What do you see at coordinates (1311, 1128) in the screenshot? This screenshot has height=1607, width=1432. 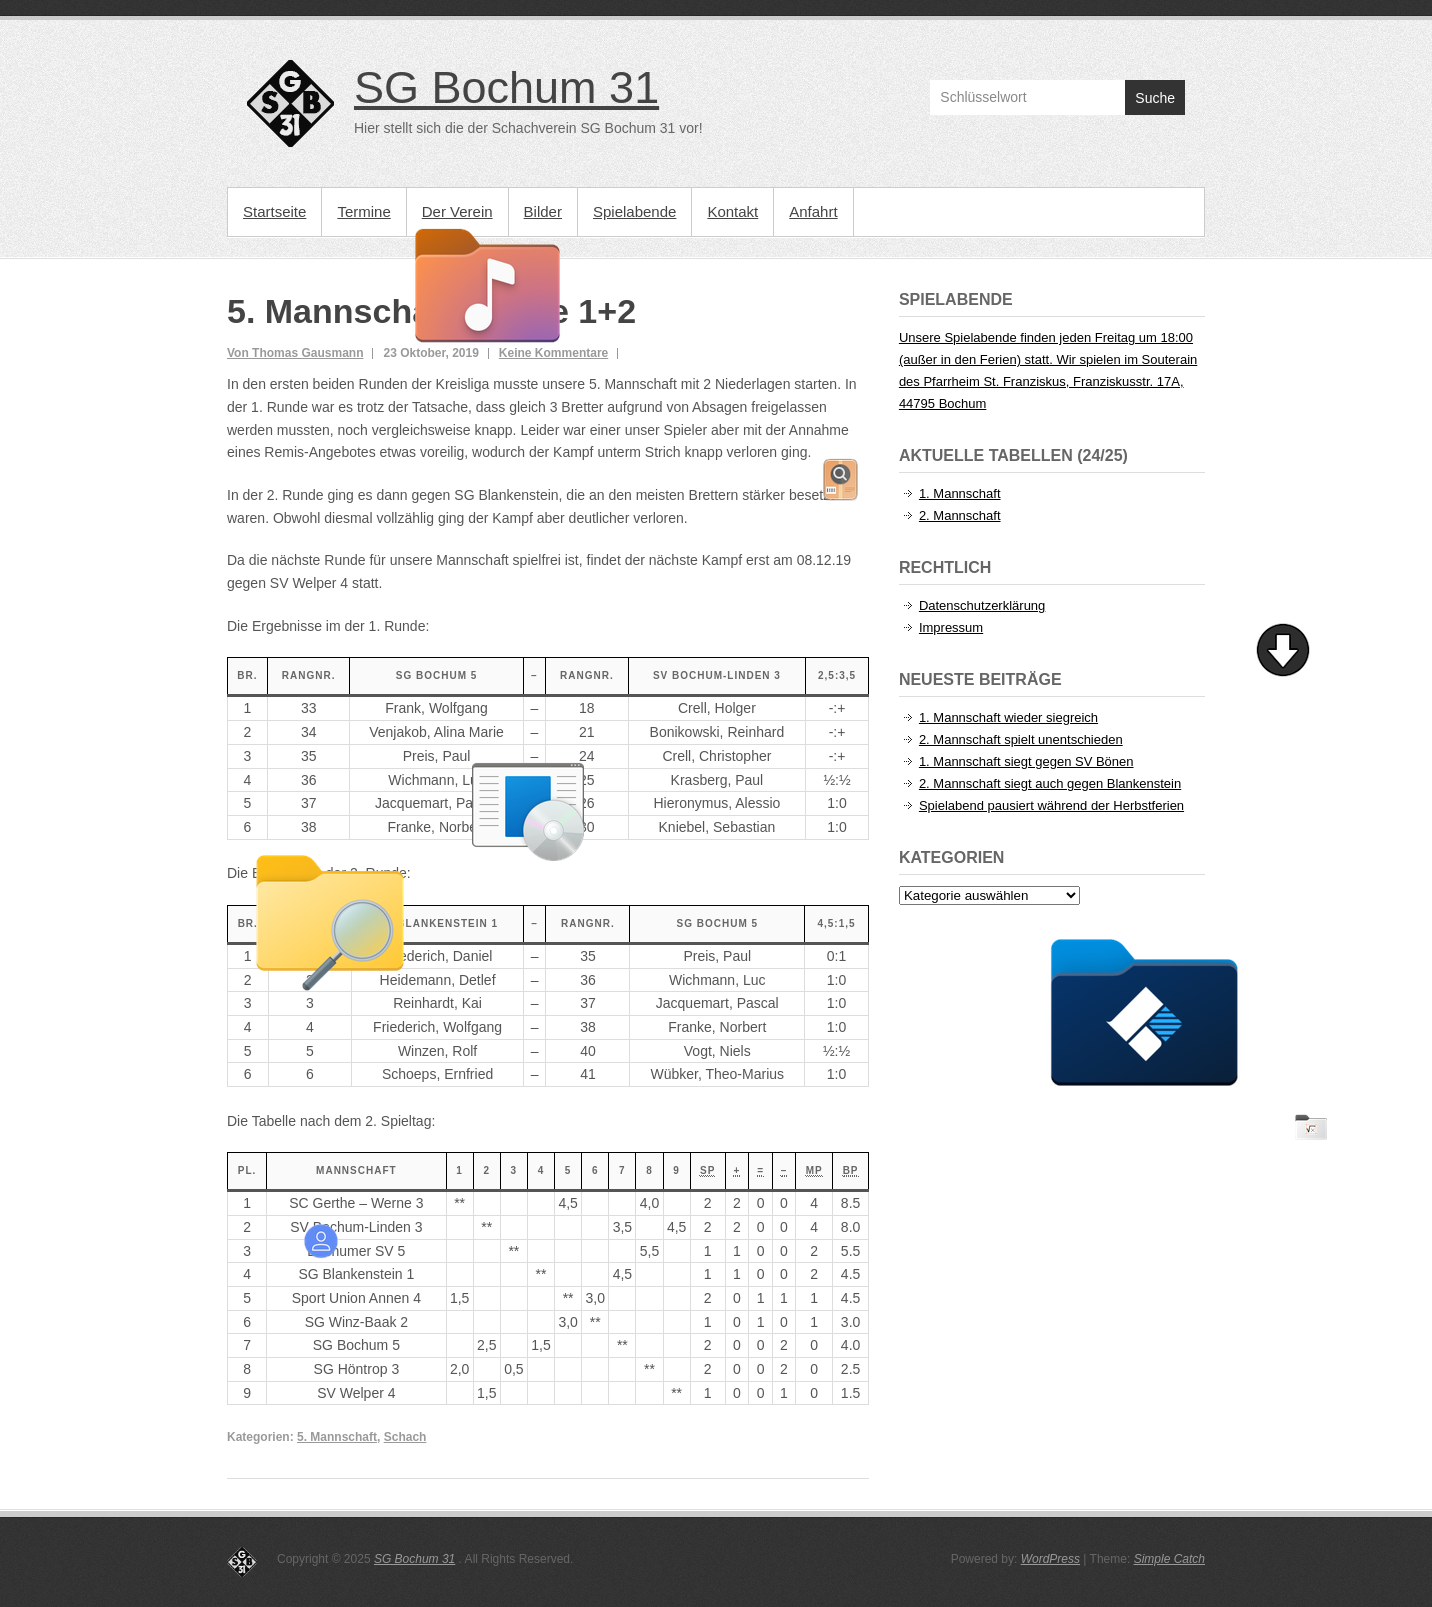 I see `folder containing LibreOffice Math formula files` at bounding box center [1311, 1128].